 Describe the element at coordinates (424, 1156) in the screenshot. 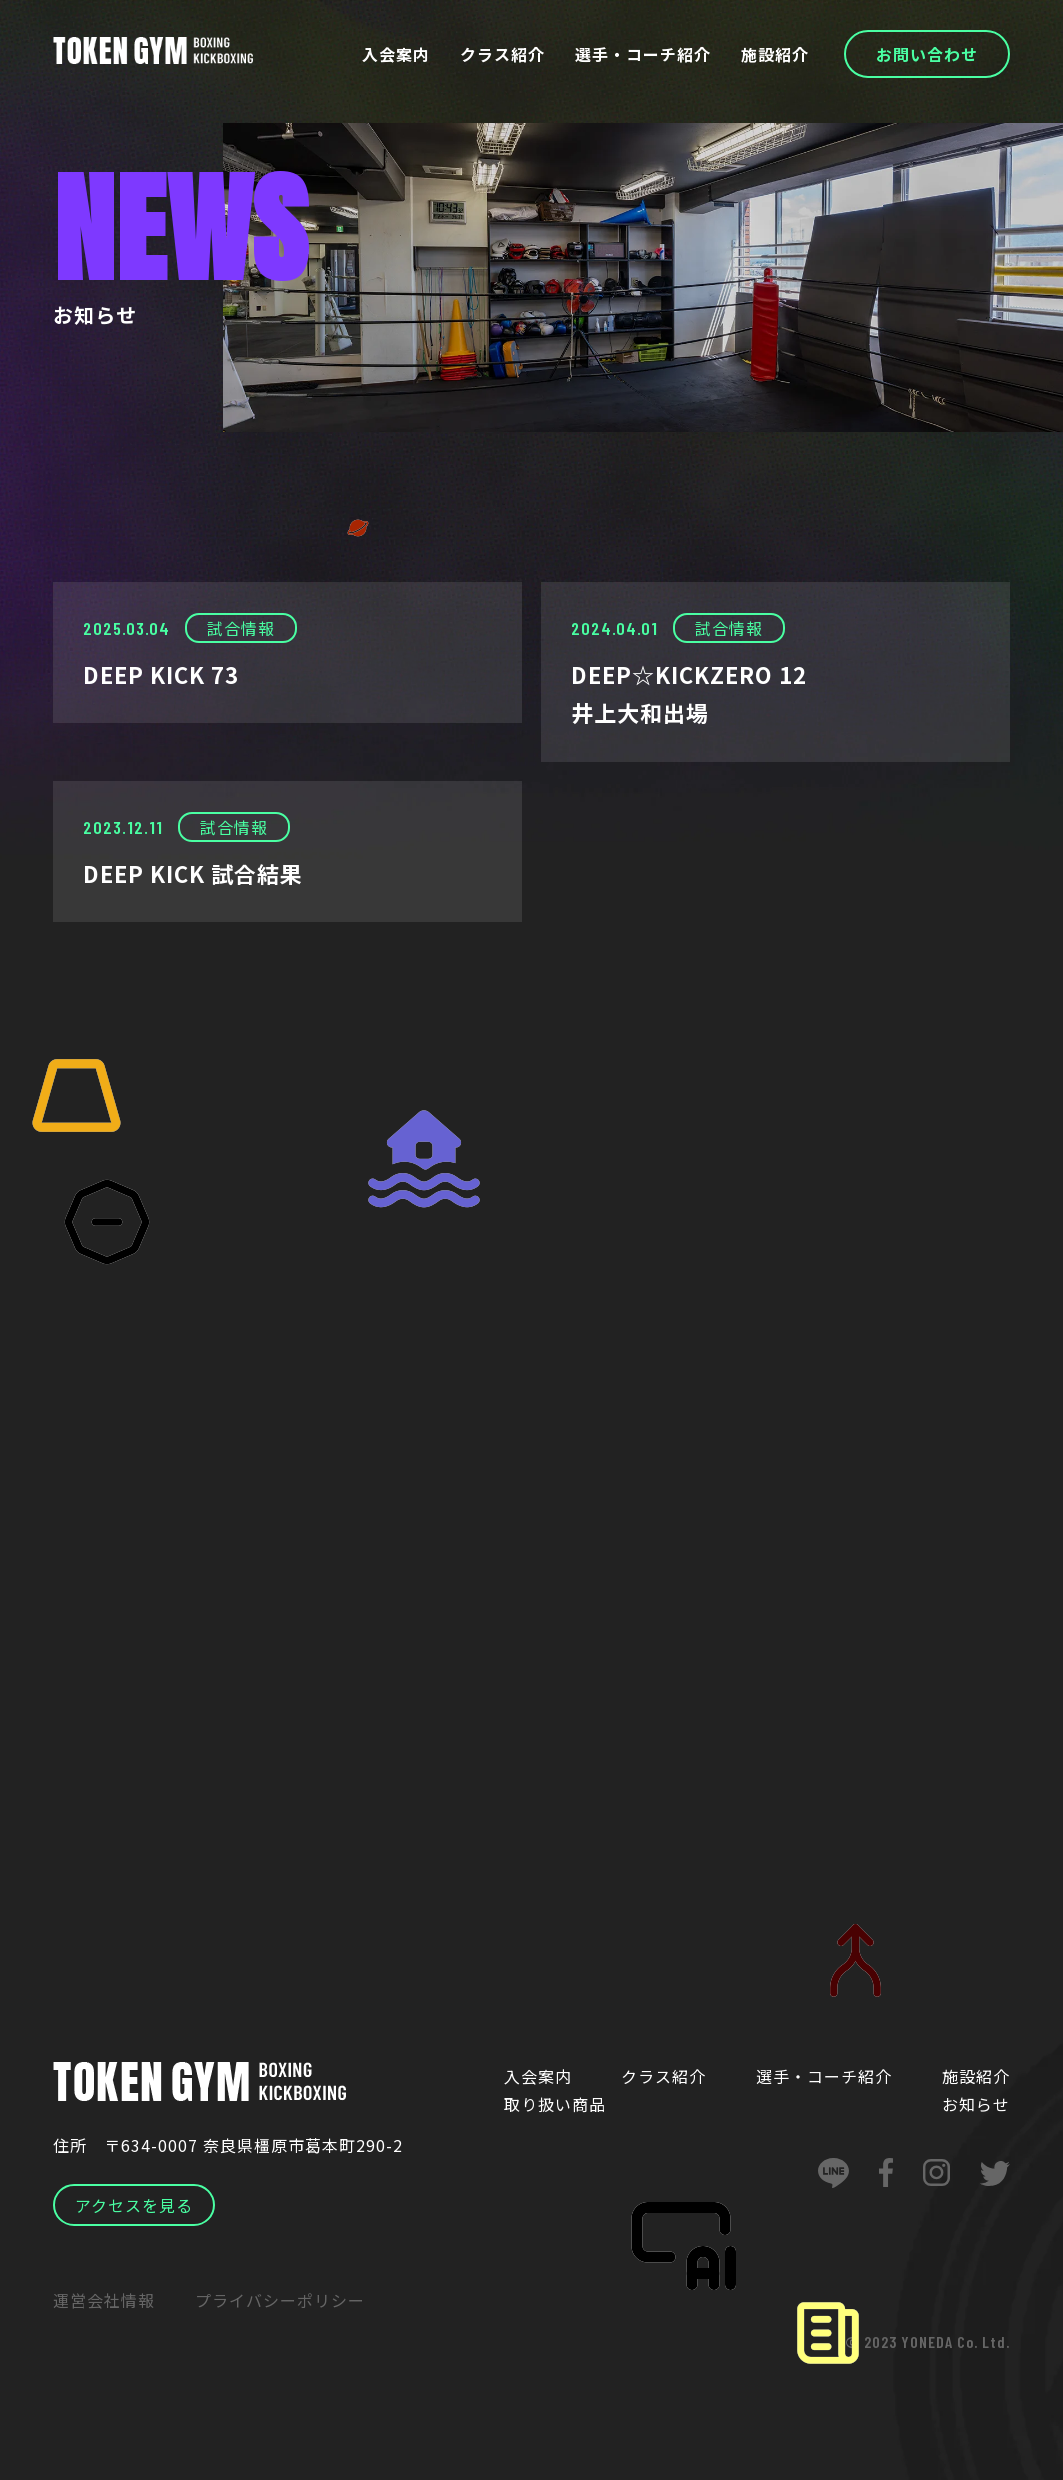

I see `indicates flood warning or water damage alert` at that location.